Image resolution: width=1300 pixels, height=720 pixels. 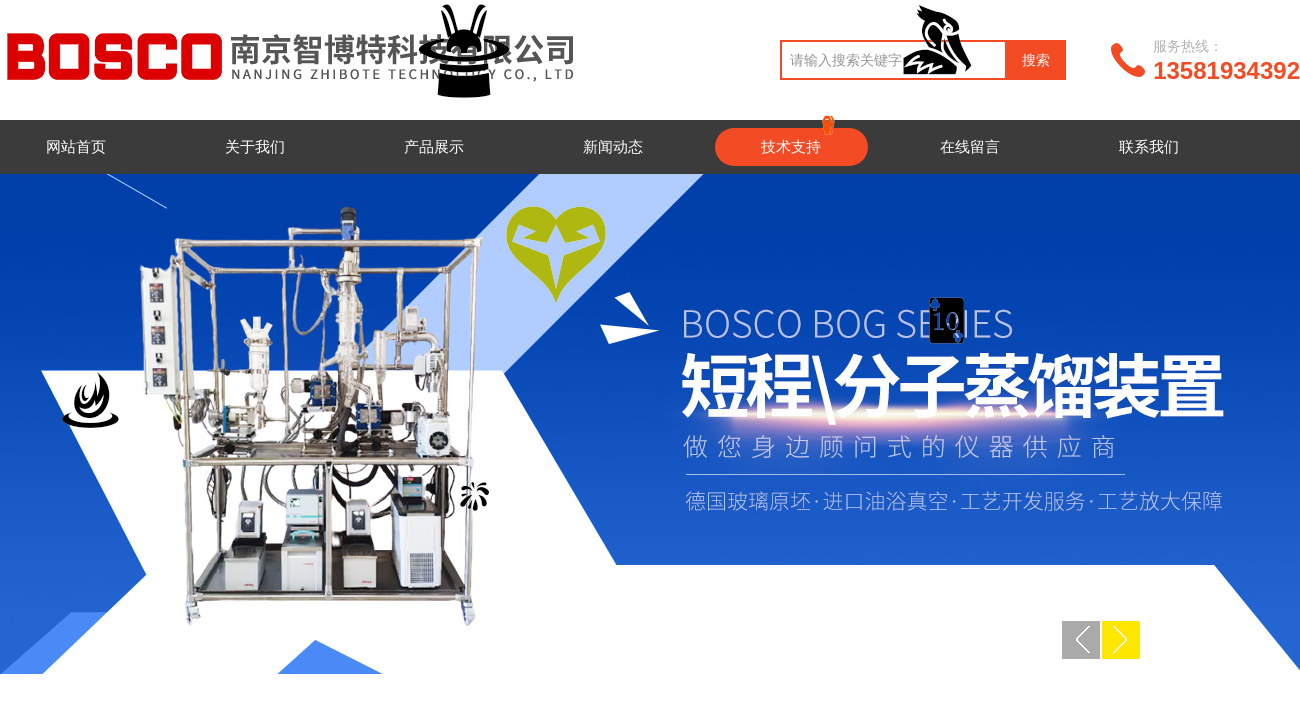 I want to click on indicates death or game over state, so click(x=828, y=125).